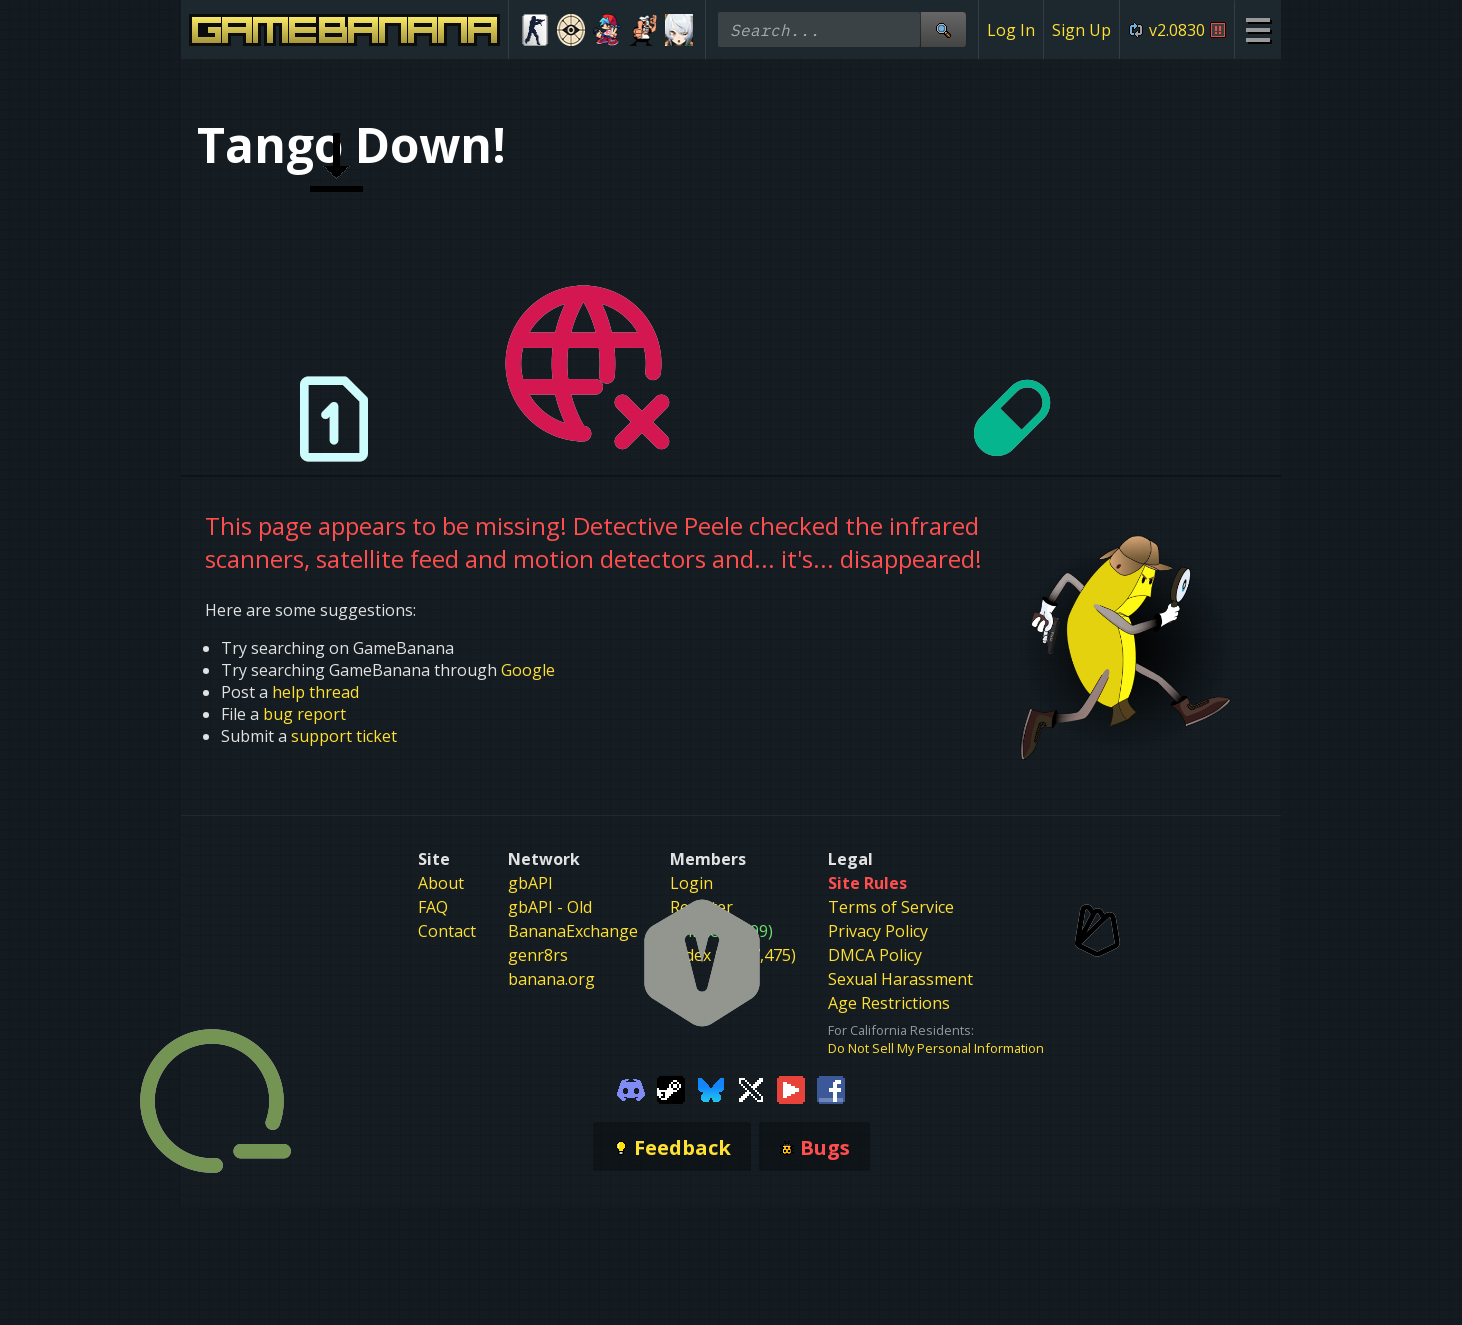 This screenshot has width=1462, height=1325. Describe the element at coordinates (336, 162) in the screenshot. I see `align content to the bottom of a container` at that location.